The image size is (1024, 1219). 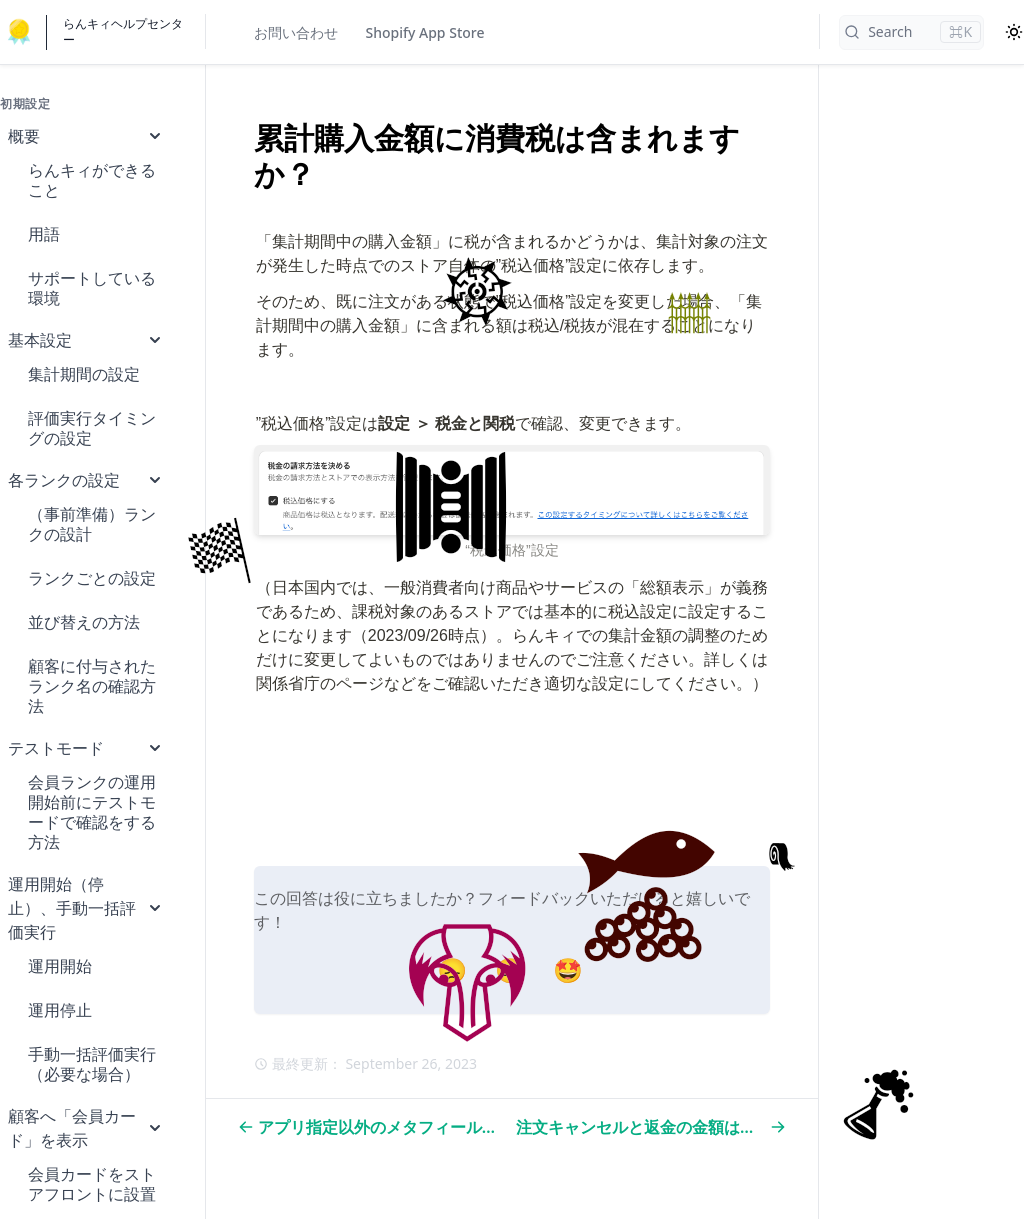 What do you see at coordinates (477, 291) in the screenshot?
I see `a trap or hazard element in a game` at bounding box center [477, 291].